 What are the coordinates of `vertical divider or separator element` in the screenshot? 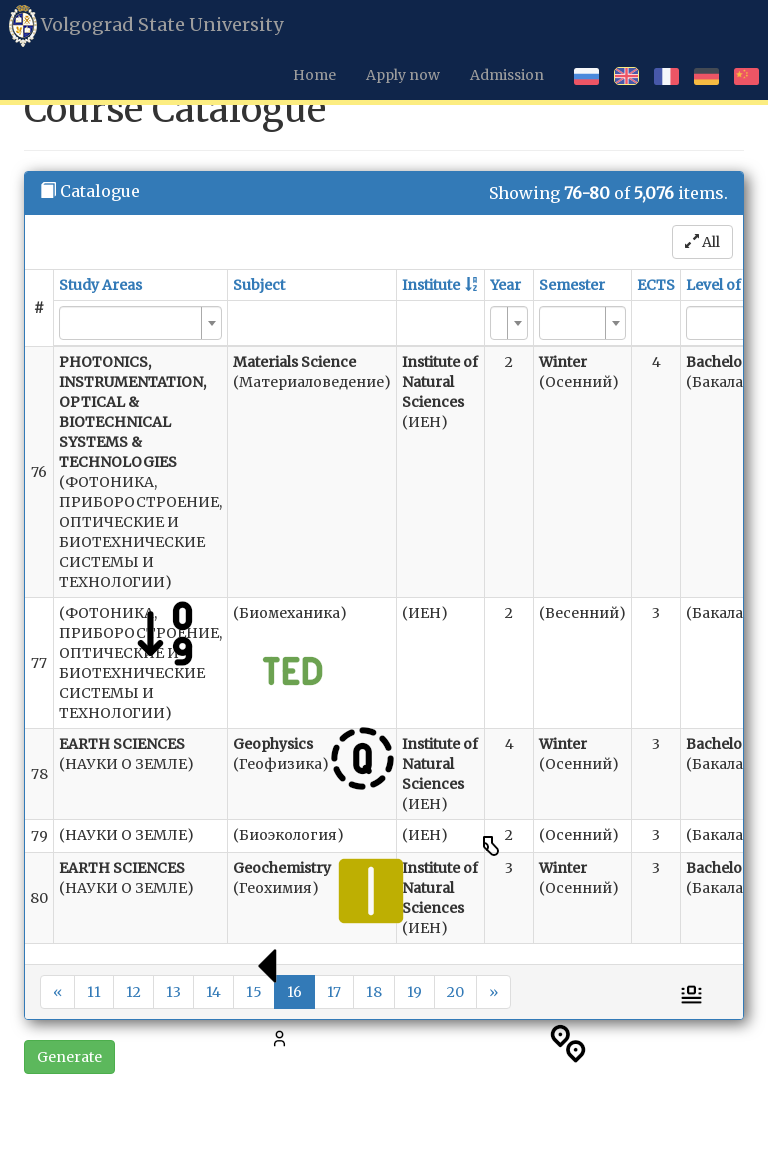 It's located at (371, 891).